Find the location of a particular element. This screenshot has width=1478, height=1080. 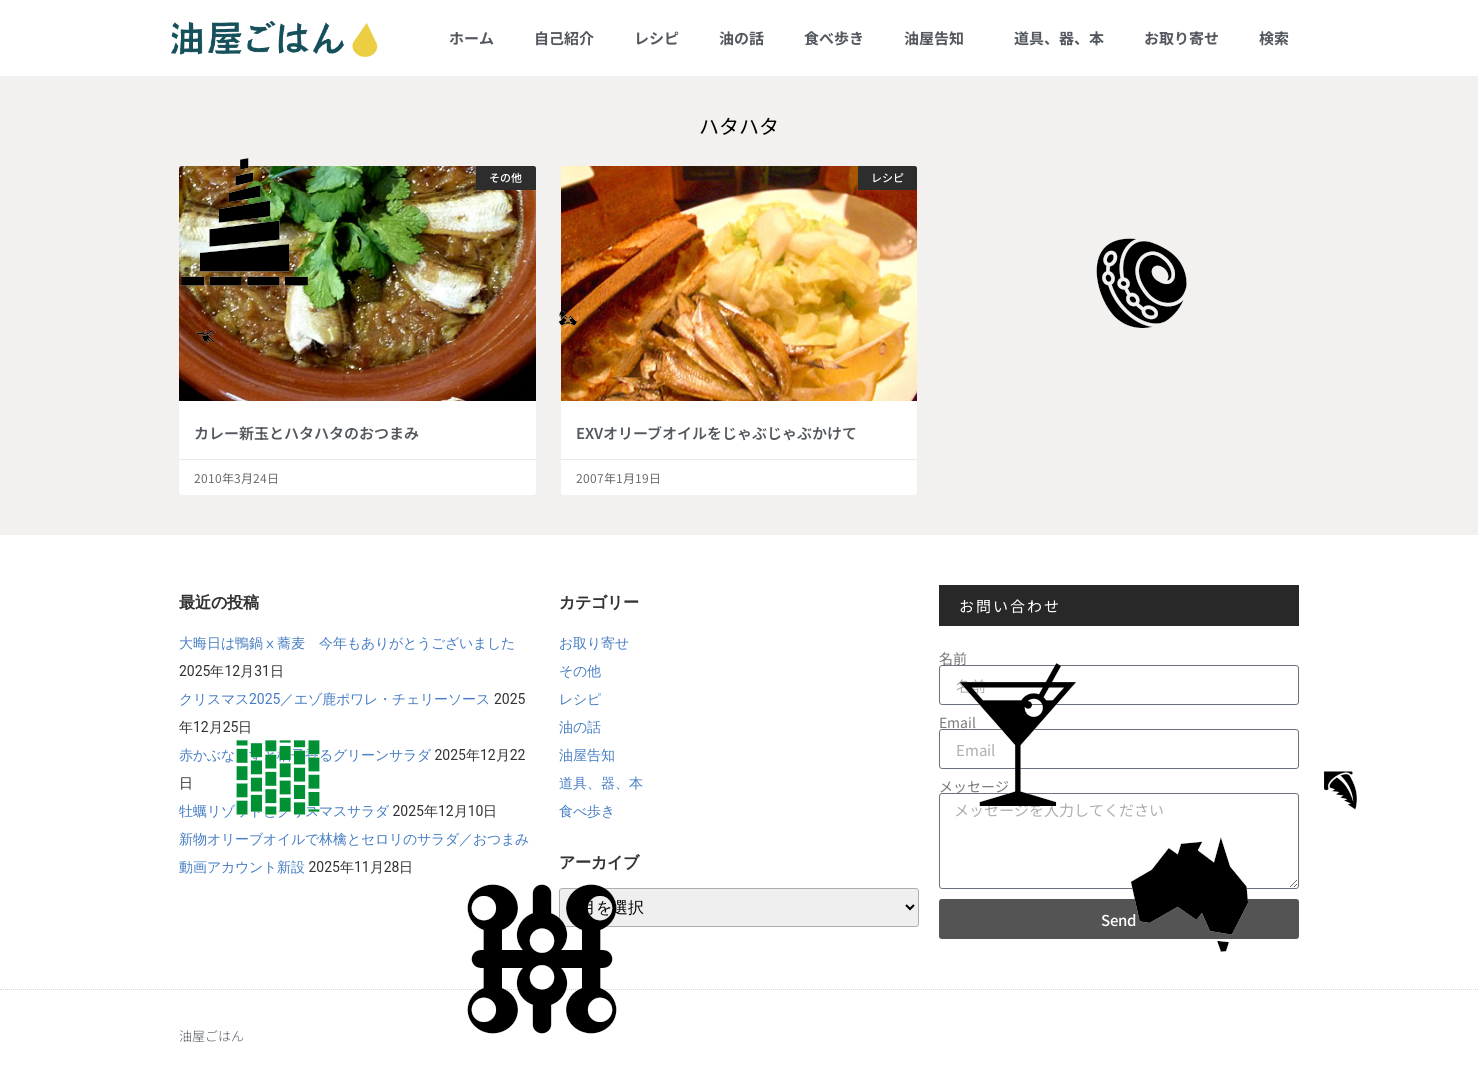

select australia as your region is located at coordinates (1189, 894).